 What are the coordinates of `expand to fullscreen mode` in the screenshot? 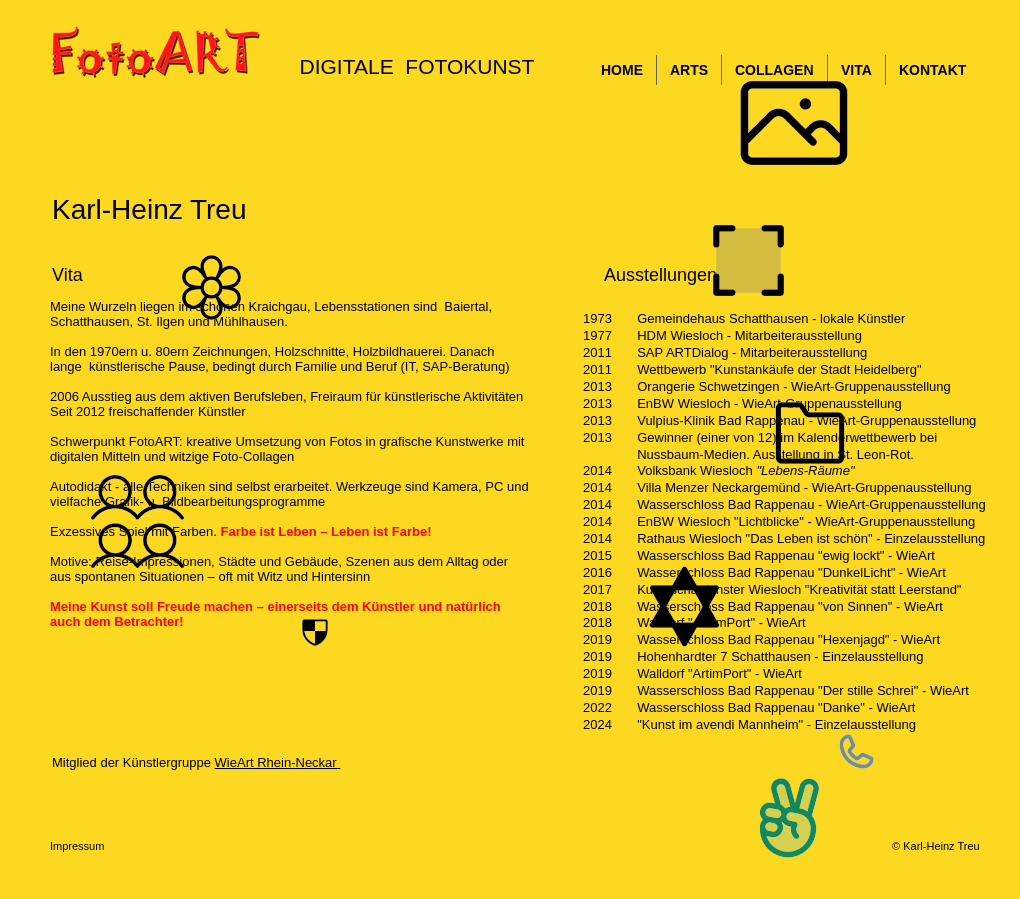 It's located at (748, 260).